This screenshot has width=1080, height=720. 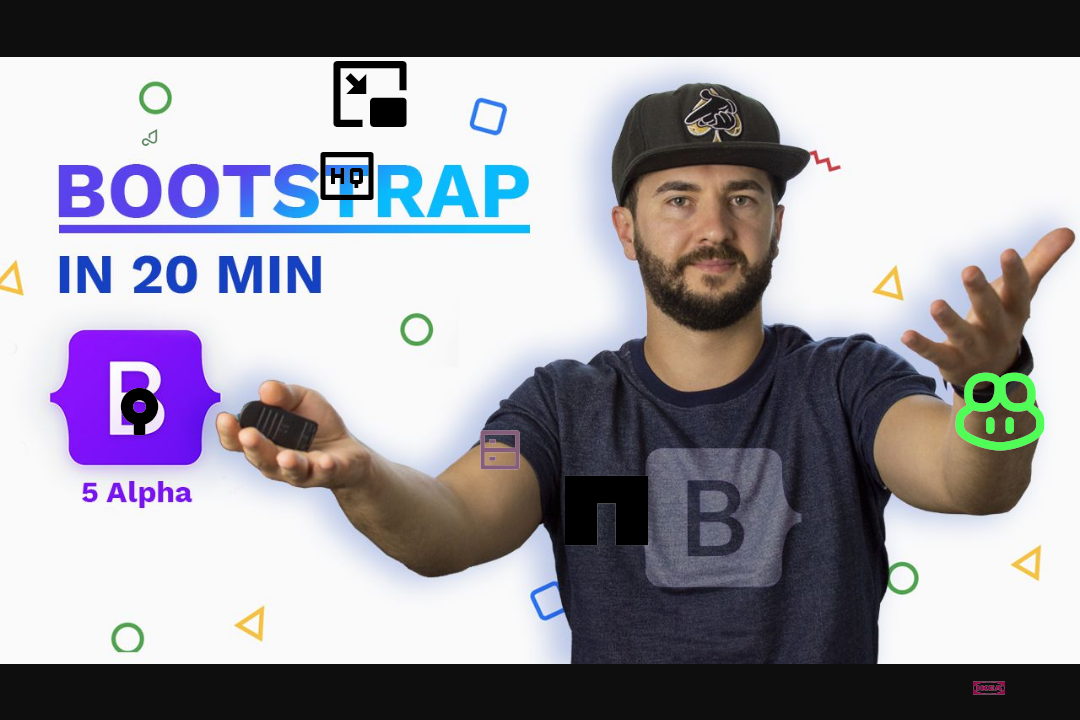 I want to click on access server settings, so click(x=500, y=450).